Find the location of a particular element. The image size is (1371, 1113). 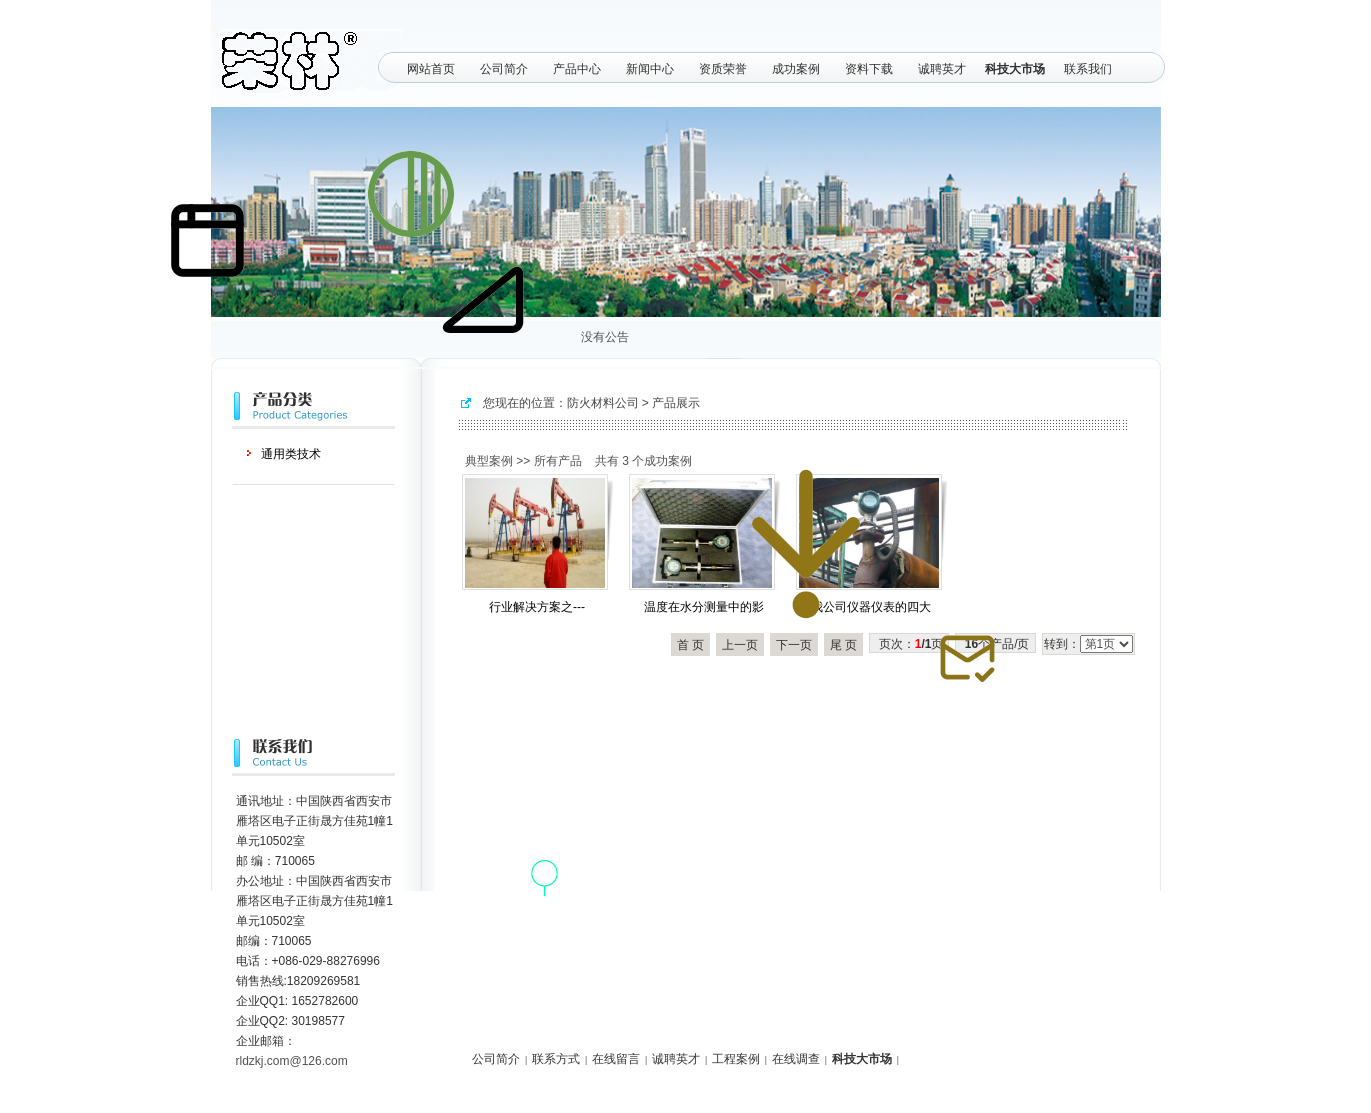

toggle between light and dark mode is located at coordinates (411, 194).